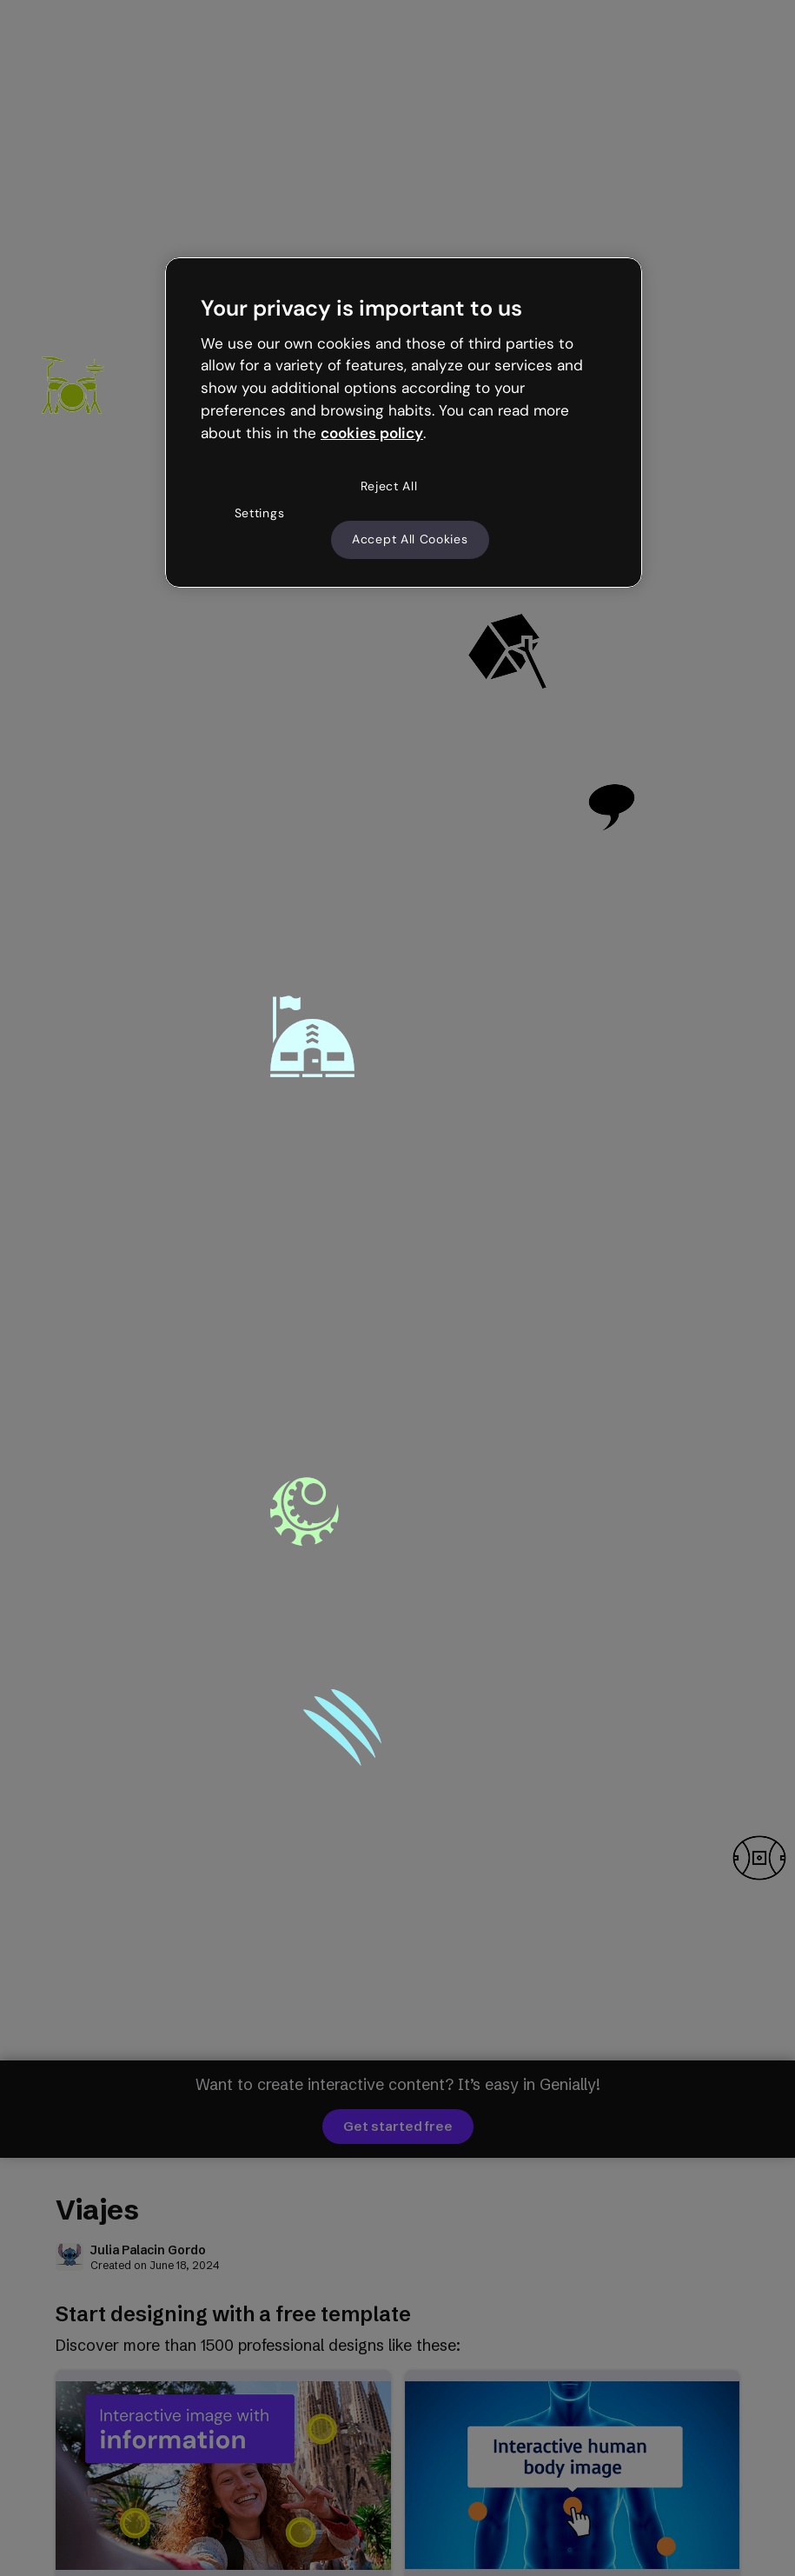  I want to click on select crescent blade weapon in game inventory, so click(304, 1511).